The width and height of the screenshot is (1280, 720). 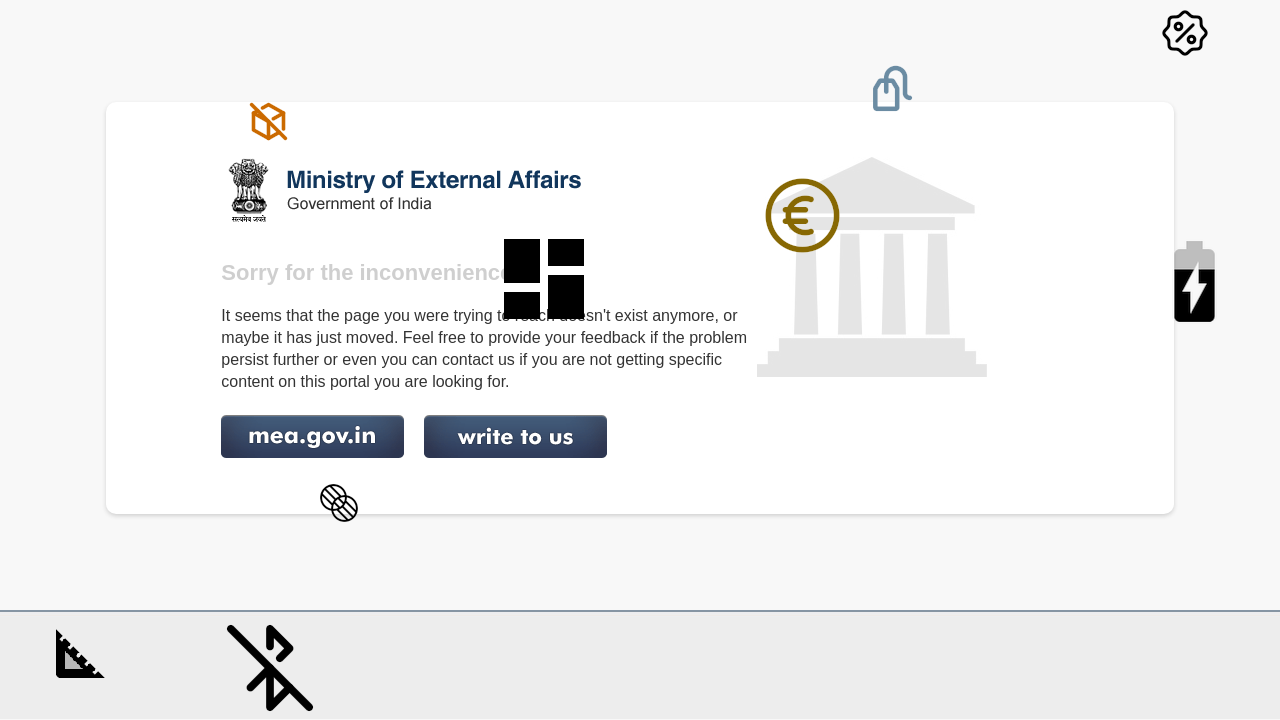 What do you see at coordinates (1194, 281) in the screenshot?
I see `battery charging at 80%` at bounding box center [1194, 281].